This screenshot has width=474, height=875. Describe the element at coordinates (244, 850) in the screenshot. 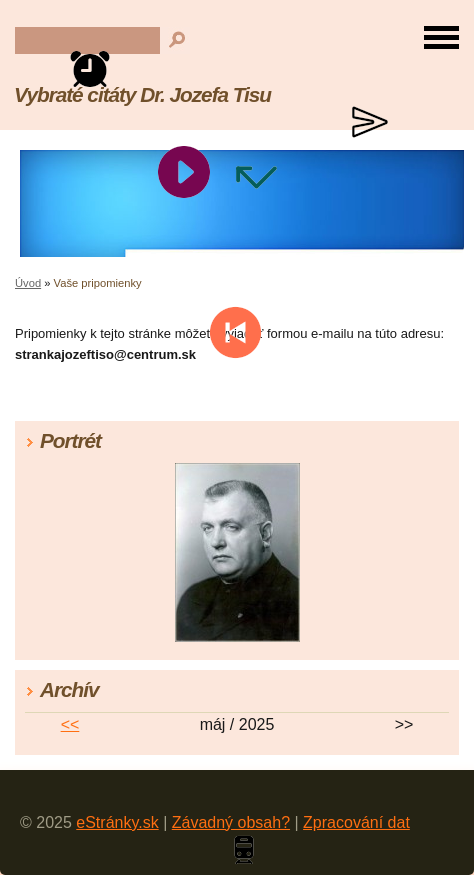

I see `view subway or metro transit options` at that location.